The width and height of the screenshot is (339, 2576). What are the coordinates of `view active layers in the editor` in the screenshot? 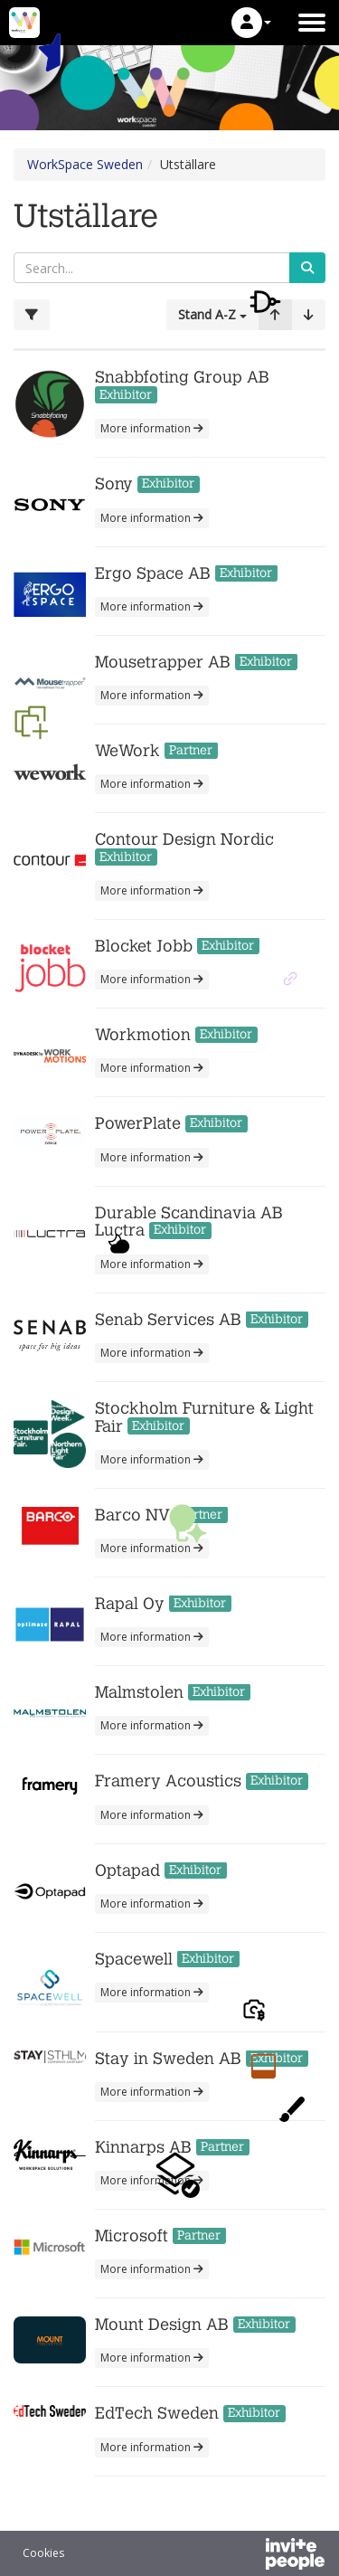 It's located at (175, 2174).